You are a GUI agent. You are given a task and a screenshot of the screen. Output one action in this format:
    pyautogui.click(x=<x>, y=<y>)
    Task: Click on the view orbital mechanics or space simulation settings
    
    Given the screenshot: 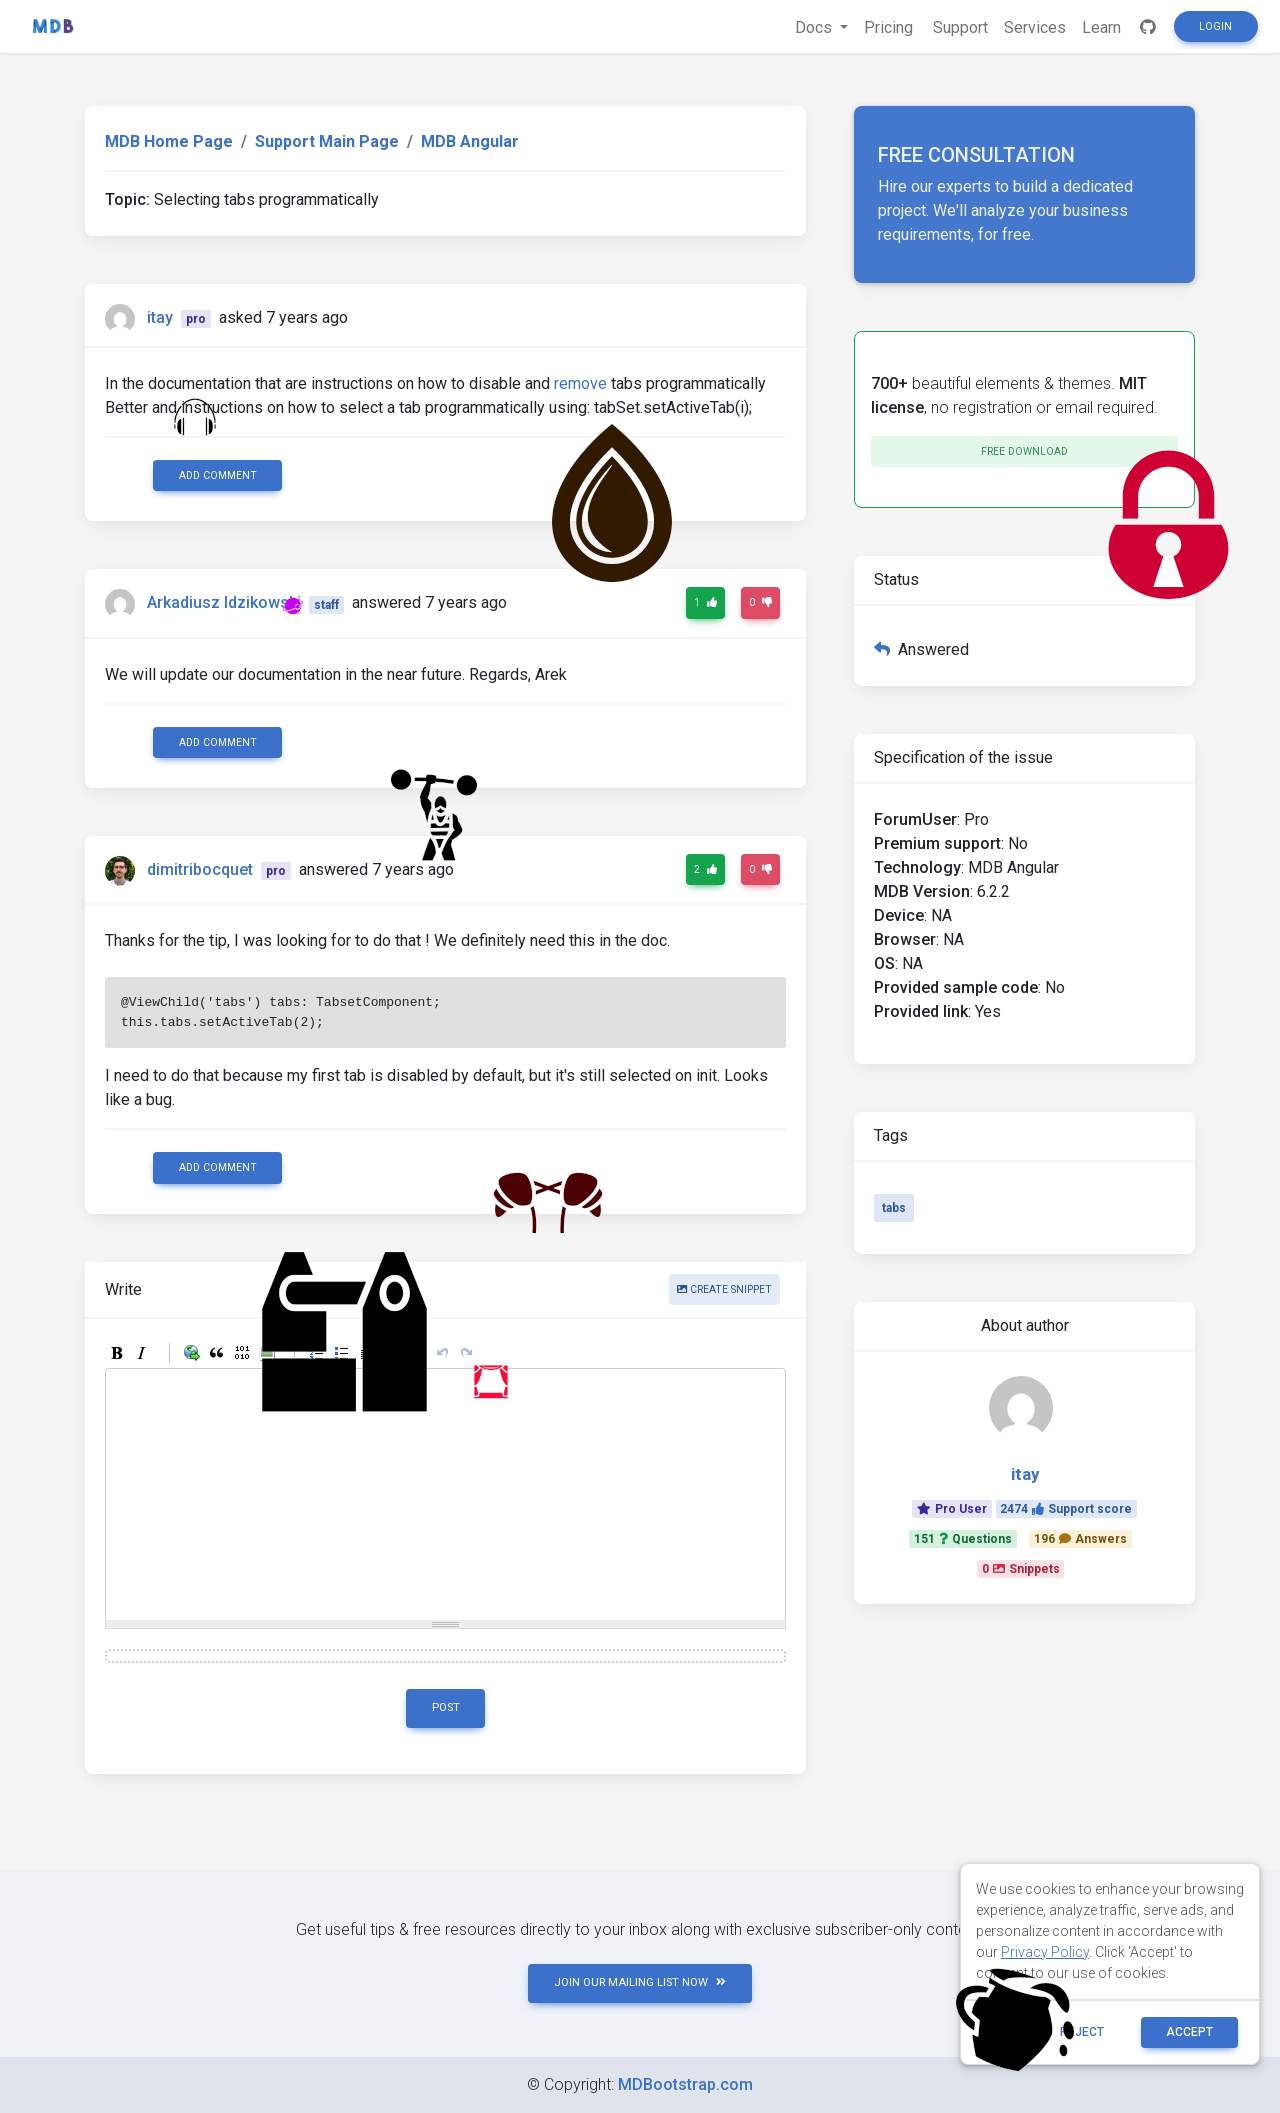 What is the action you would take?
    pyautogui.click(x=293, y=606)
    